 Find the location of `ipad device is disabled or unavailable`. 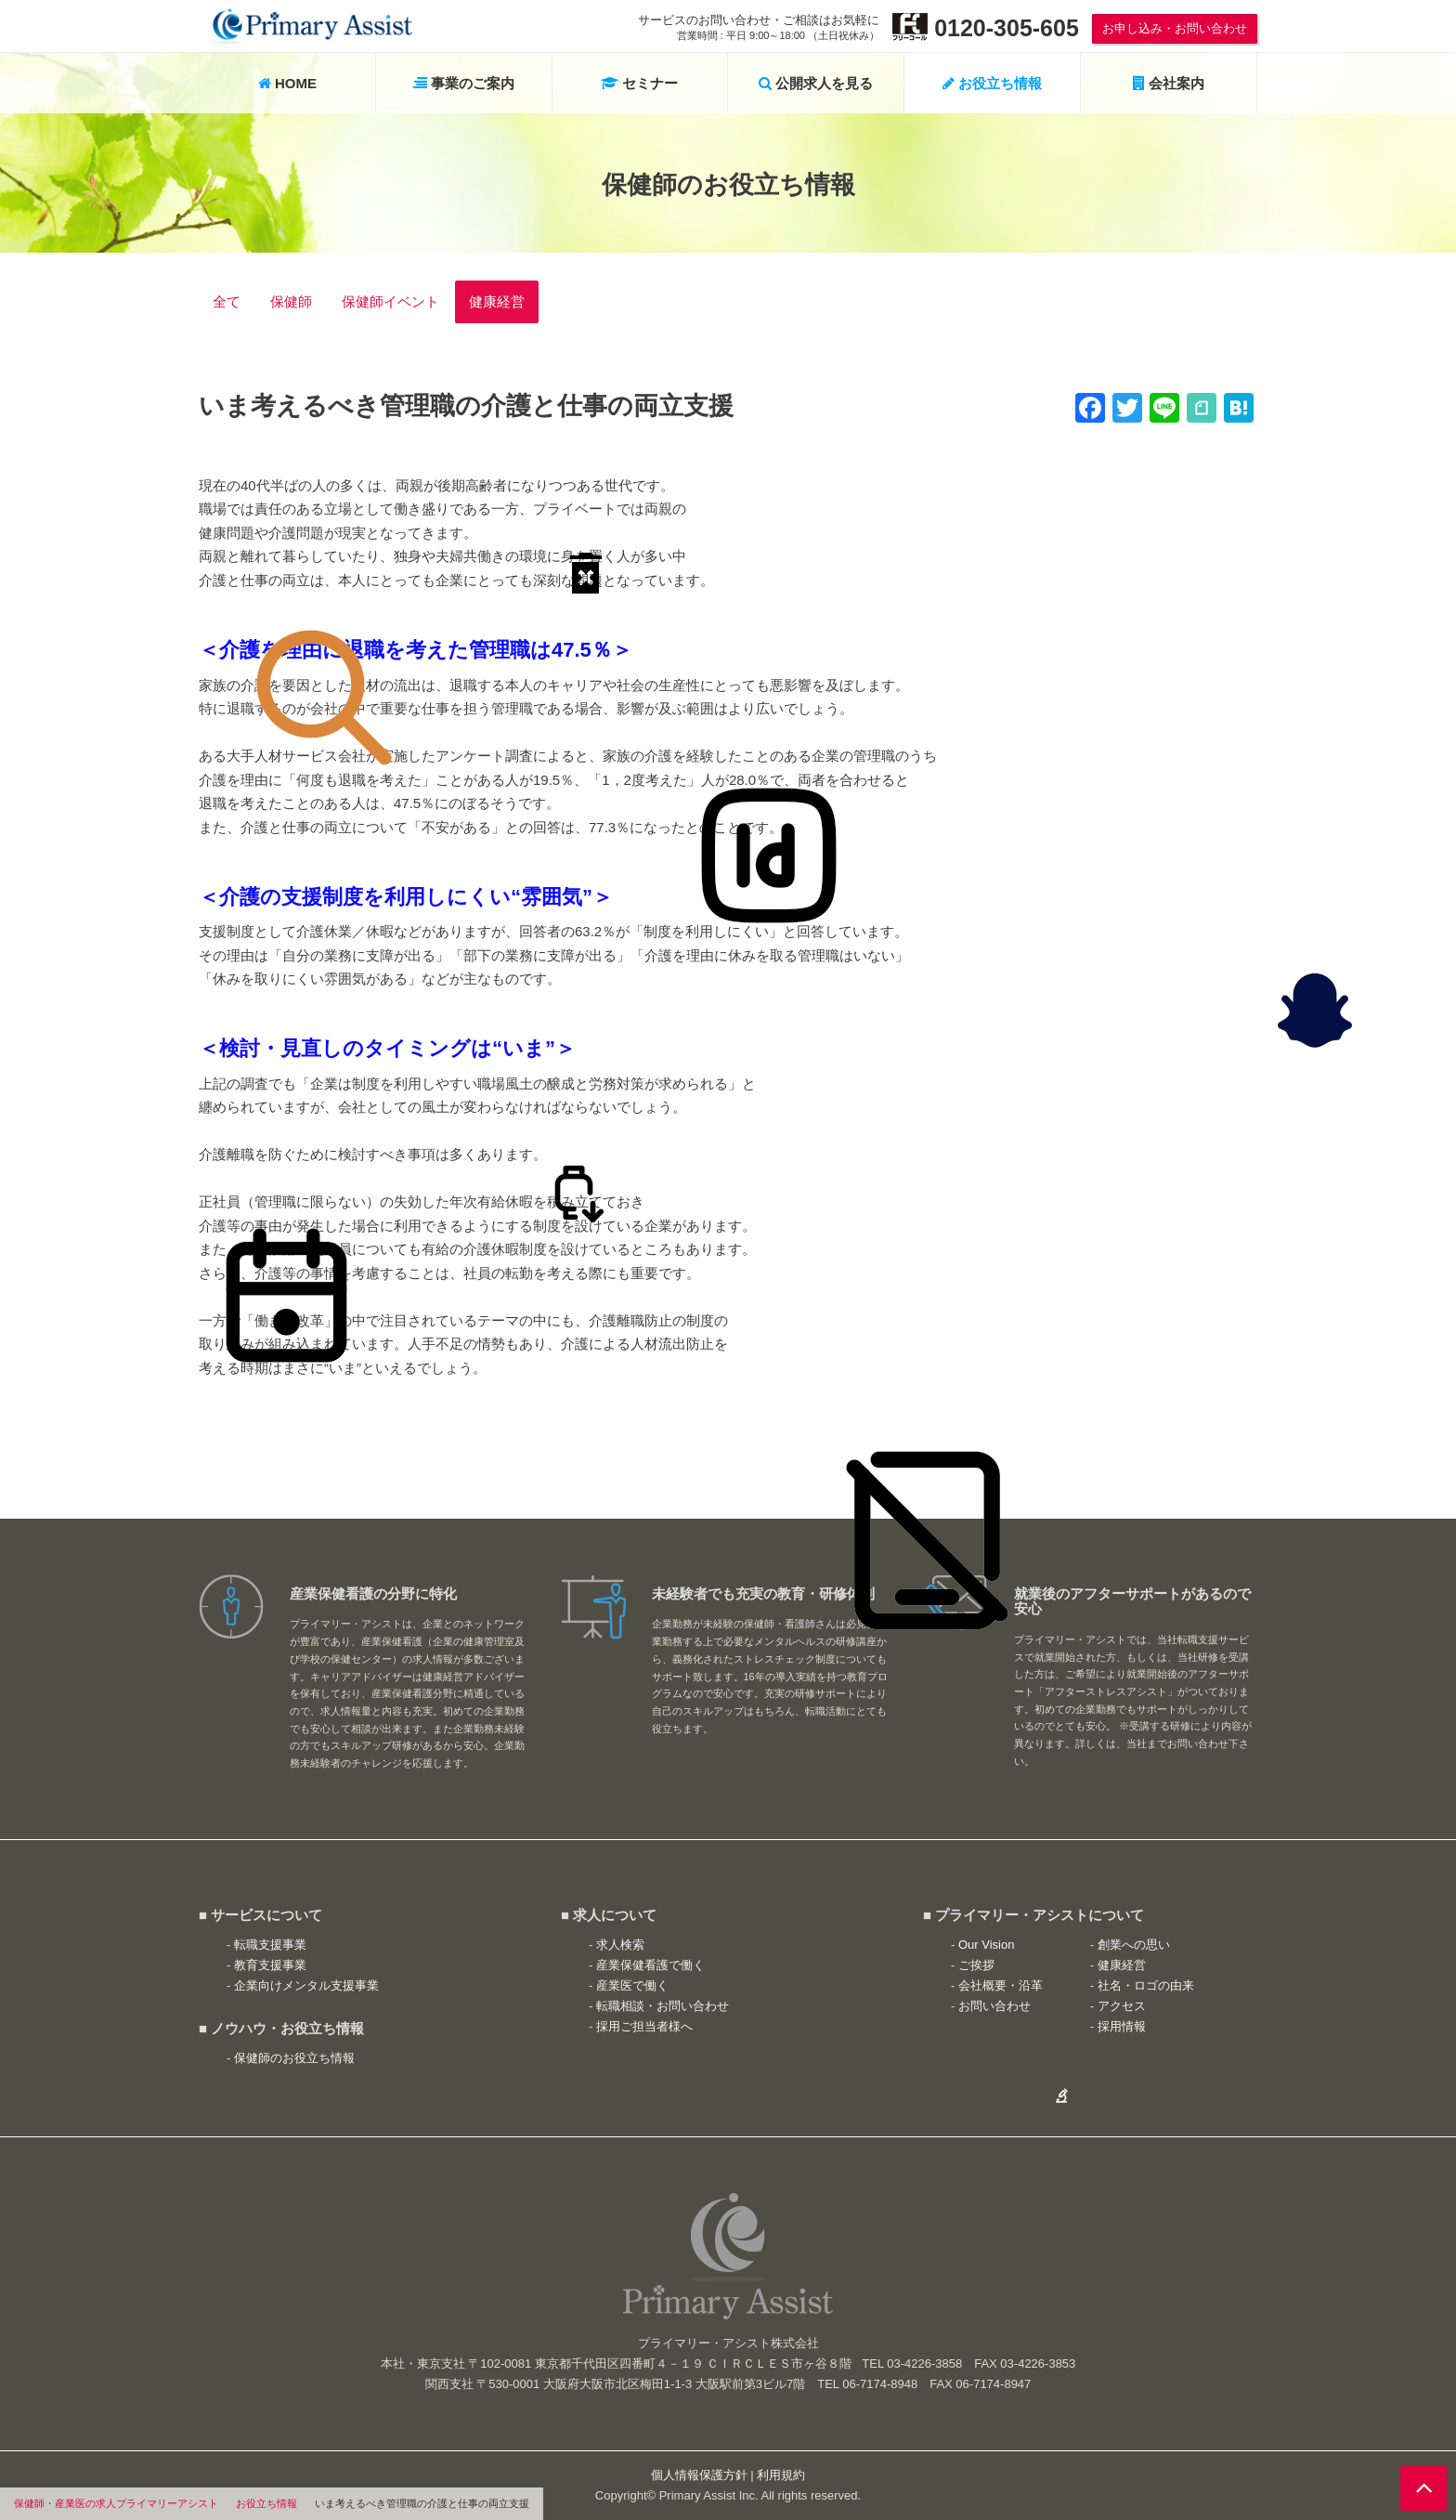

ipad device is disabled or unavailable is located at coordinates (927, 1540).